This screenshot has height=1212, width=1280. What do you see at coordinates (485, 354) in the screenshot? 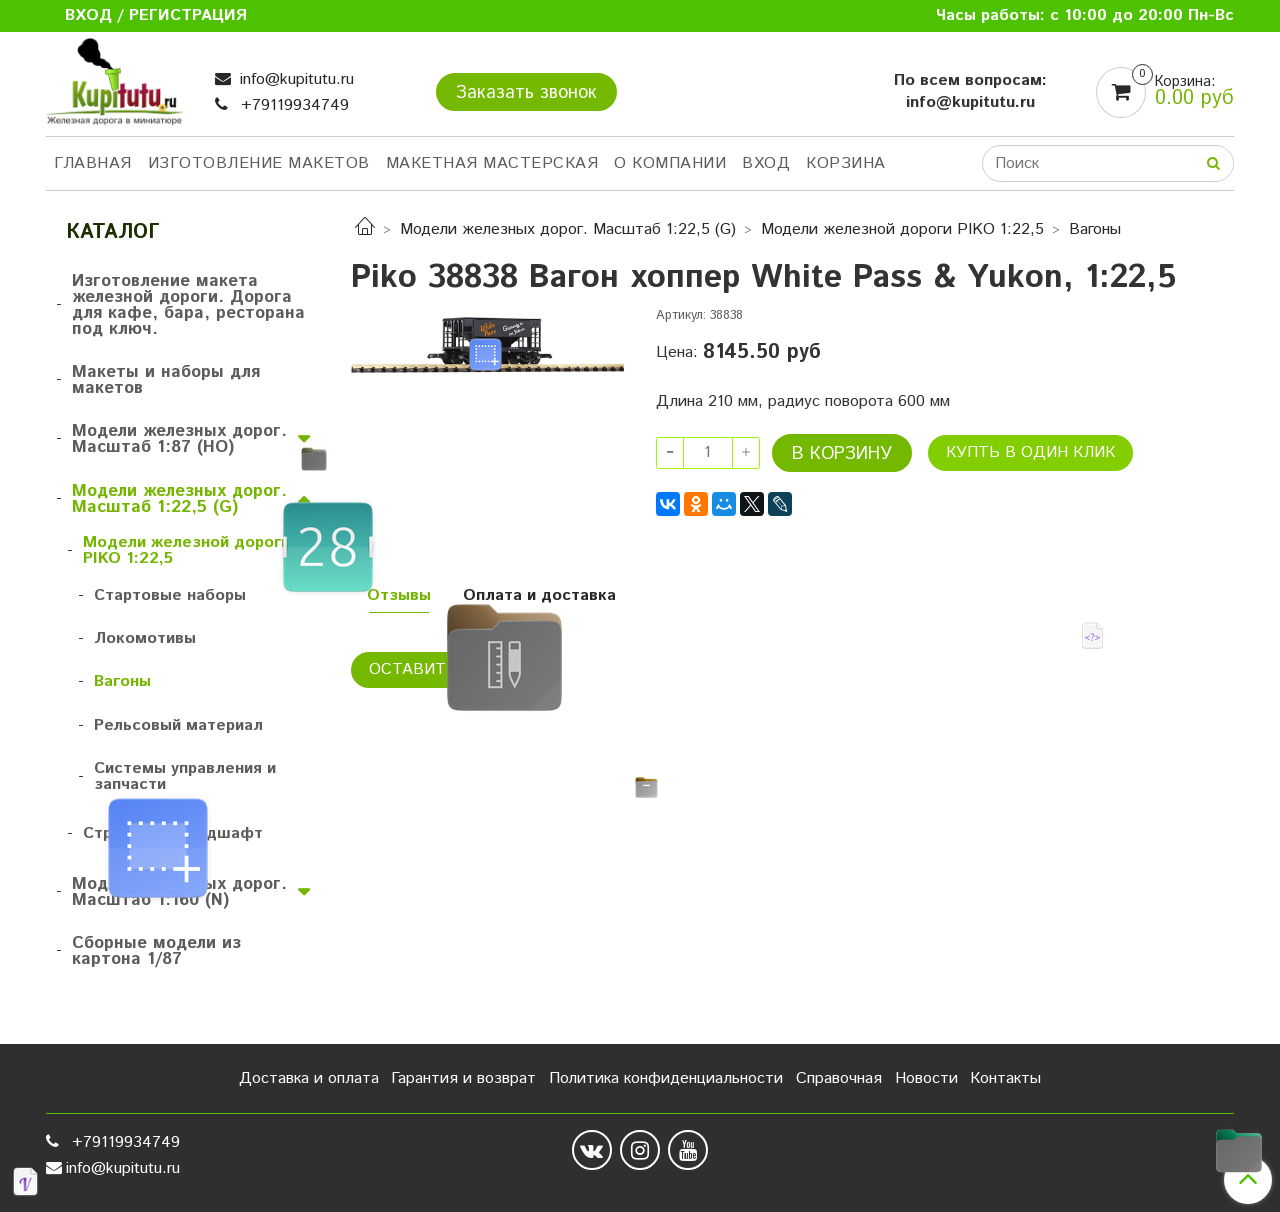
I see `take a screenshot` at bounding box center [485, 354].